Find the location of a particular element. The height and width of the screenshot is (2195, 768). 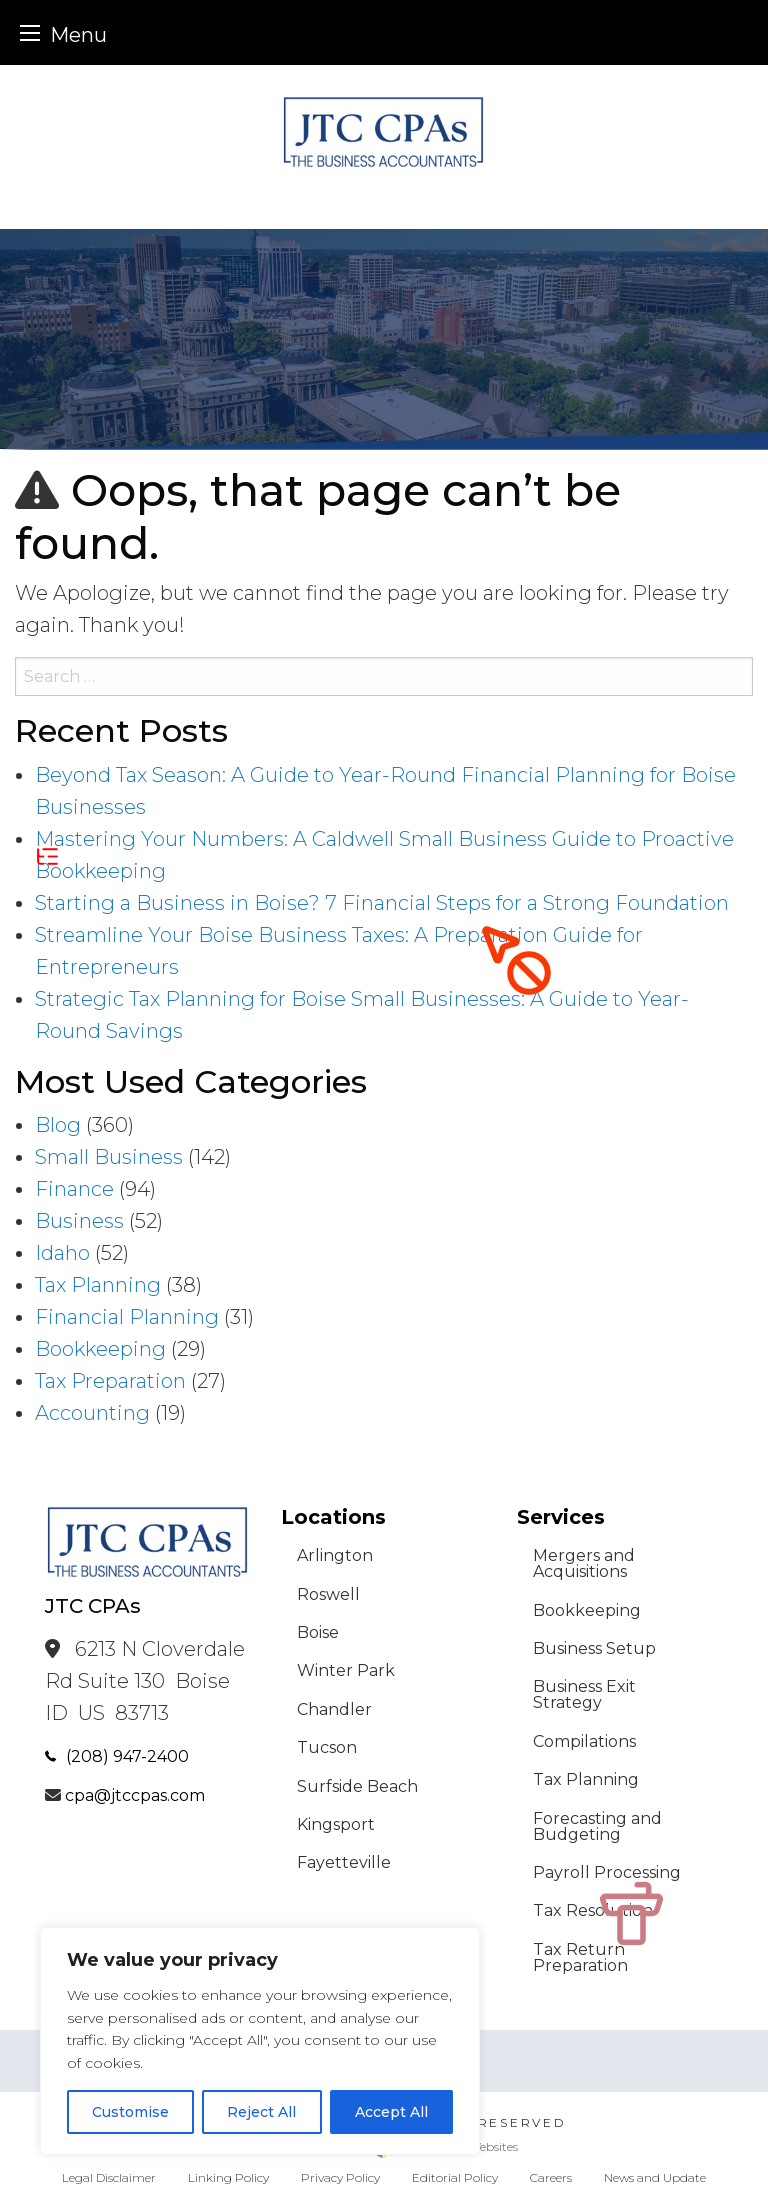

view hierarchical list or nested items is located at coordinates (47, 856).